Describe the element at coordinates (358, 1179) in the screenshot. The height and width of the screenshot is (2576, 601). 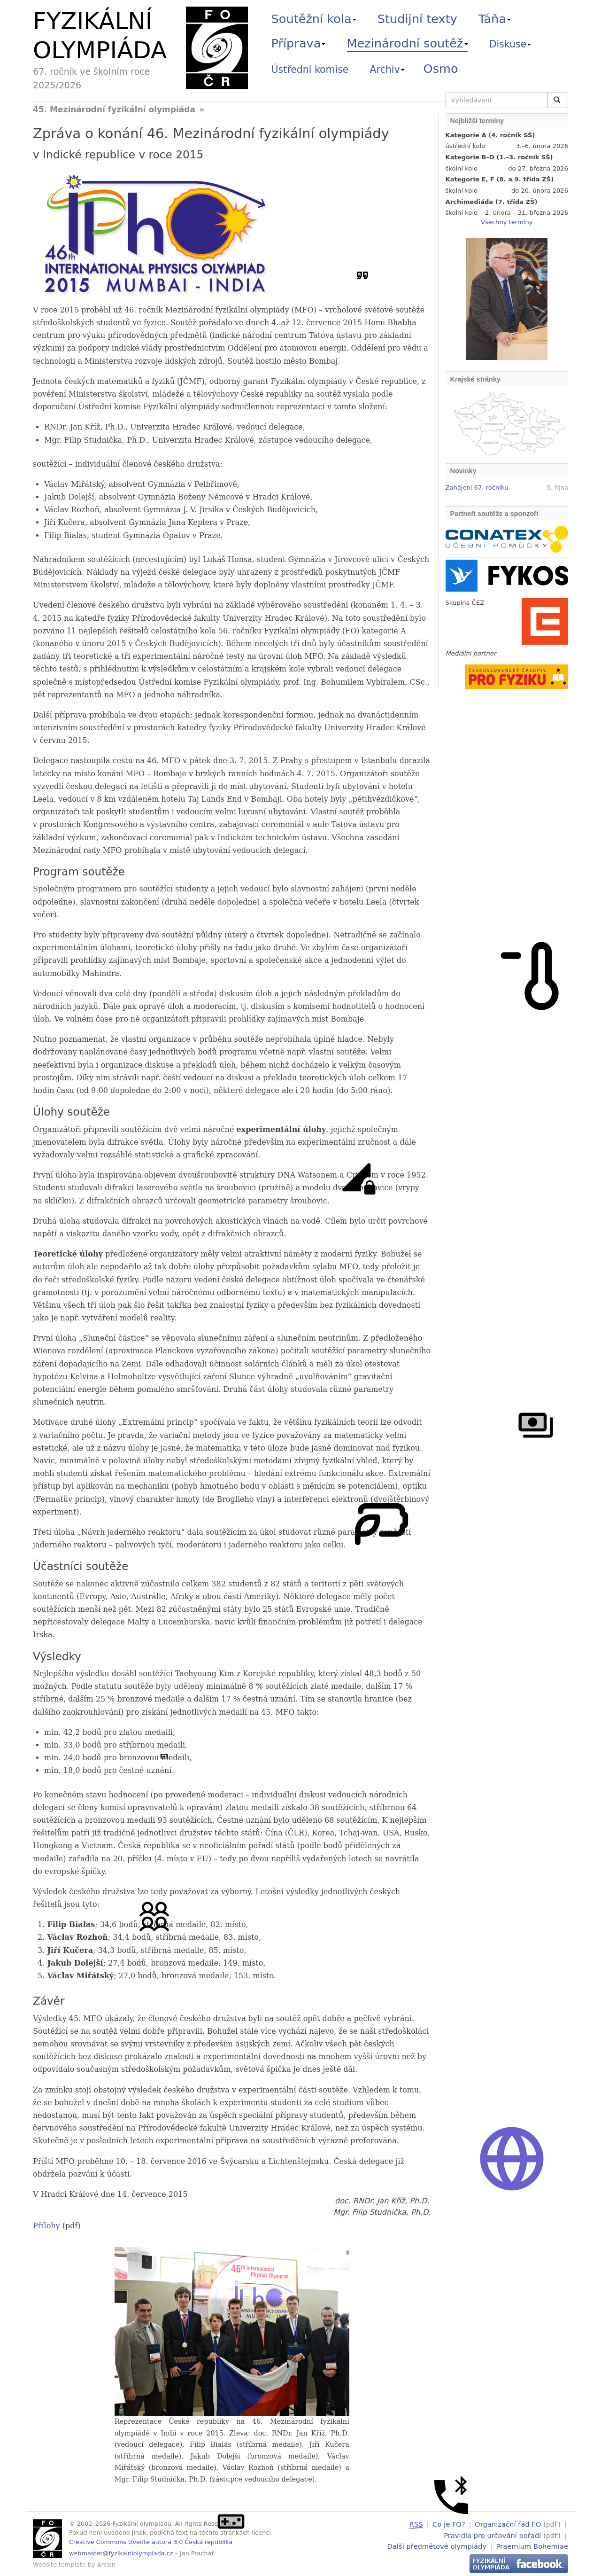
I see `indicates a secured or password-protected network connection` at that location.